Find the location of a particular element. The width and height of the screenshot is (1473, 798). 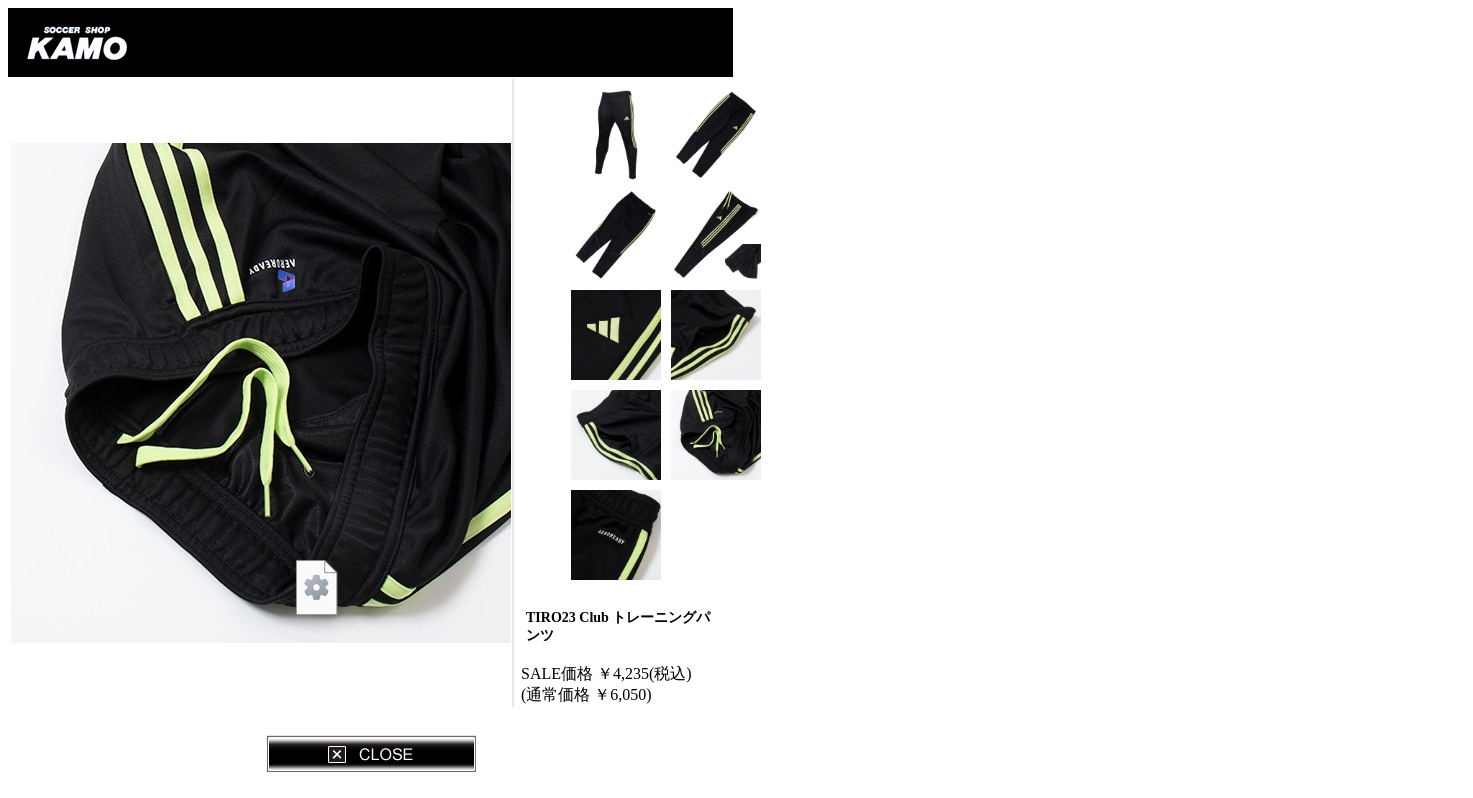

open Microsoft Dynamics app is located at coordinates (287, 281).